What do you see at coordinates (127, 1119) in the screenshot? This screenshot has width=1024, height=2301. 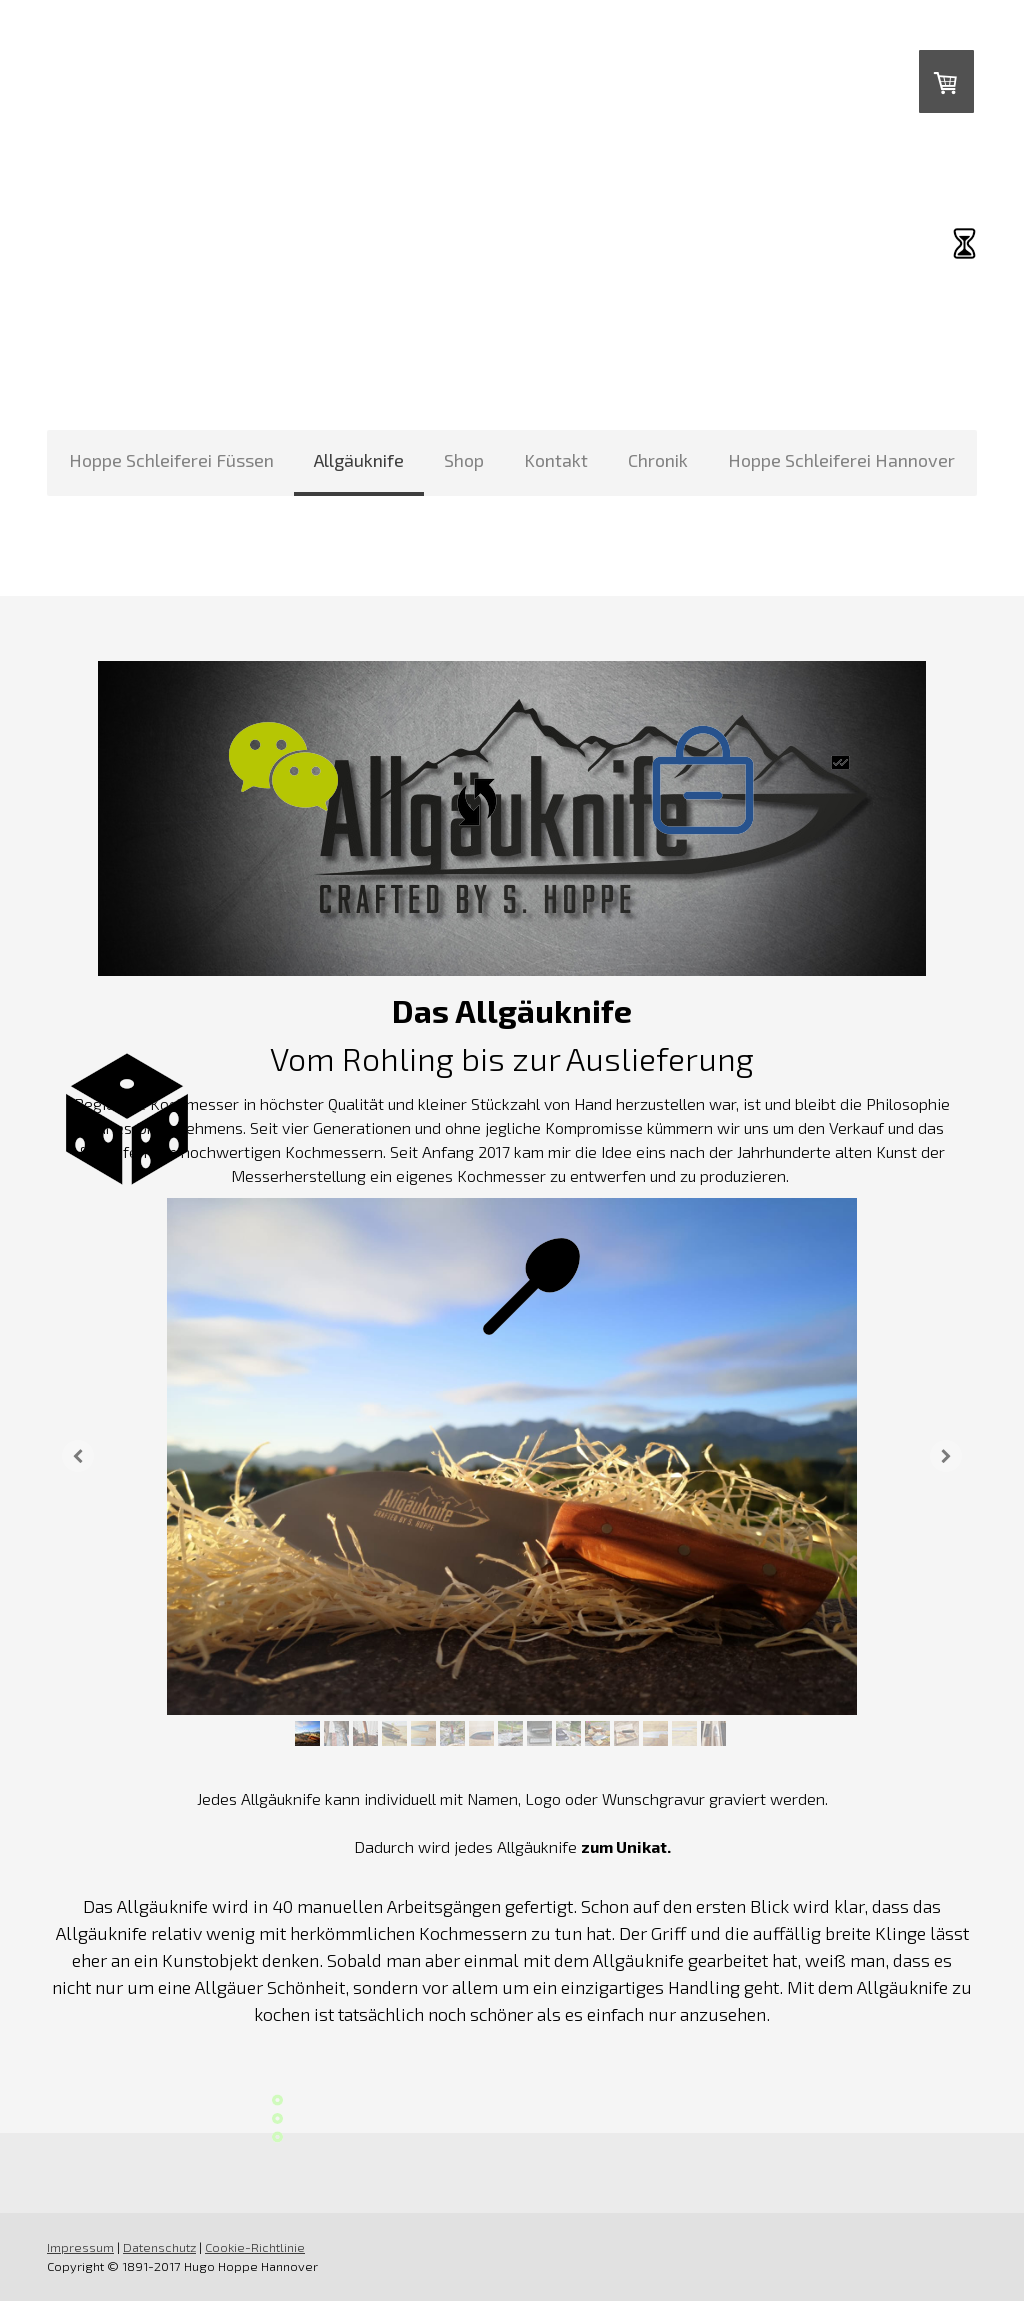 I see `randomize or shuffle content` at bounding box center [127, 1119].